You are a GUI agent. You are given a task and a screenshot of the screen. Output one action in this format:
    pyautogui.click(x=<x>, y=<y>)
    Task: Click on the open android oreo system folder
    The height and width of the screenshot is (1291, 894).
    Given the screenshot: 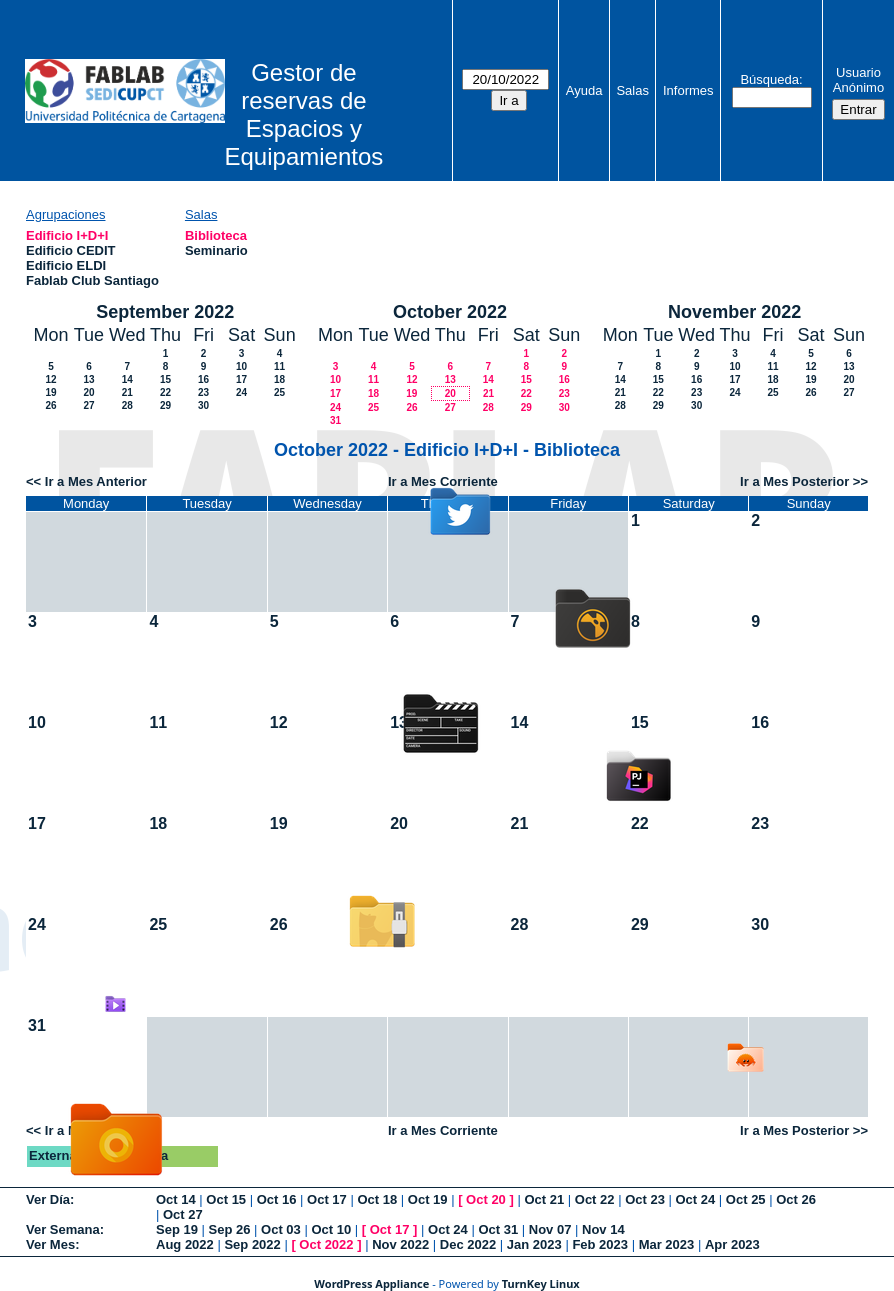 What is the action you would take?
    pyautogui.click(x=116, y=1142)
    